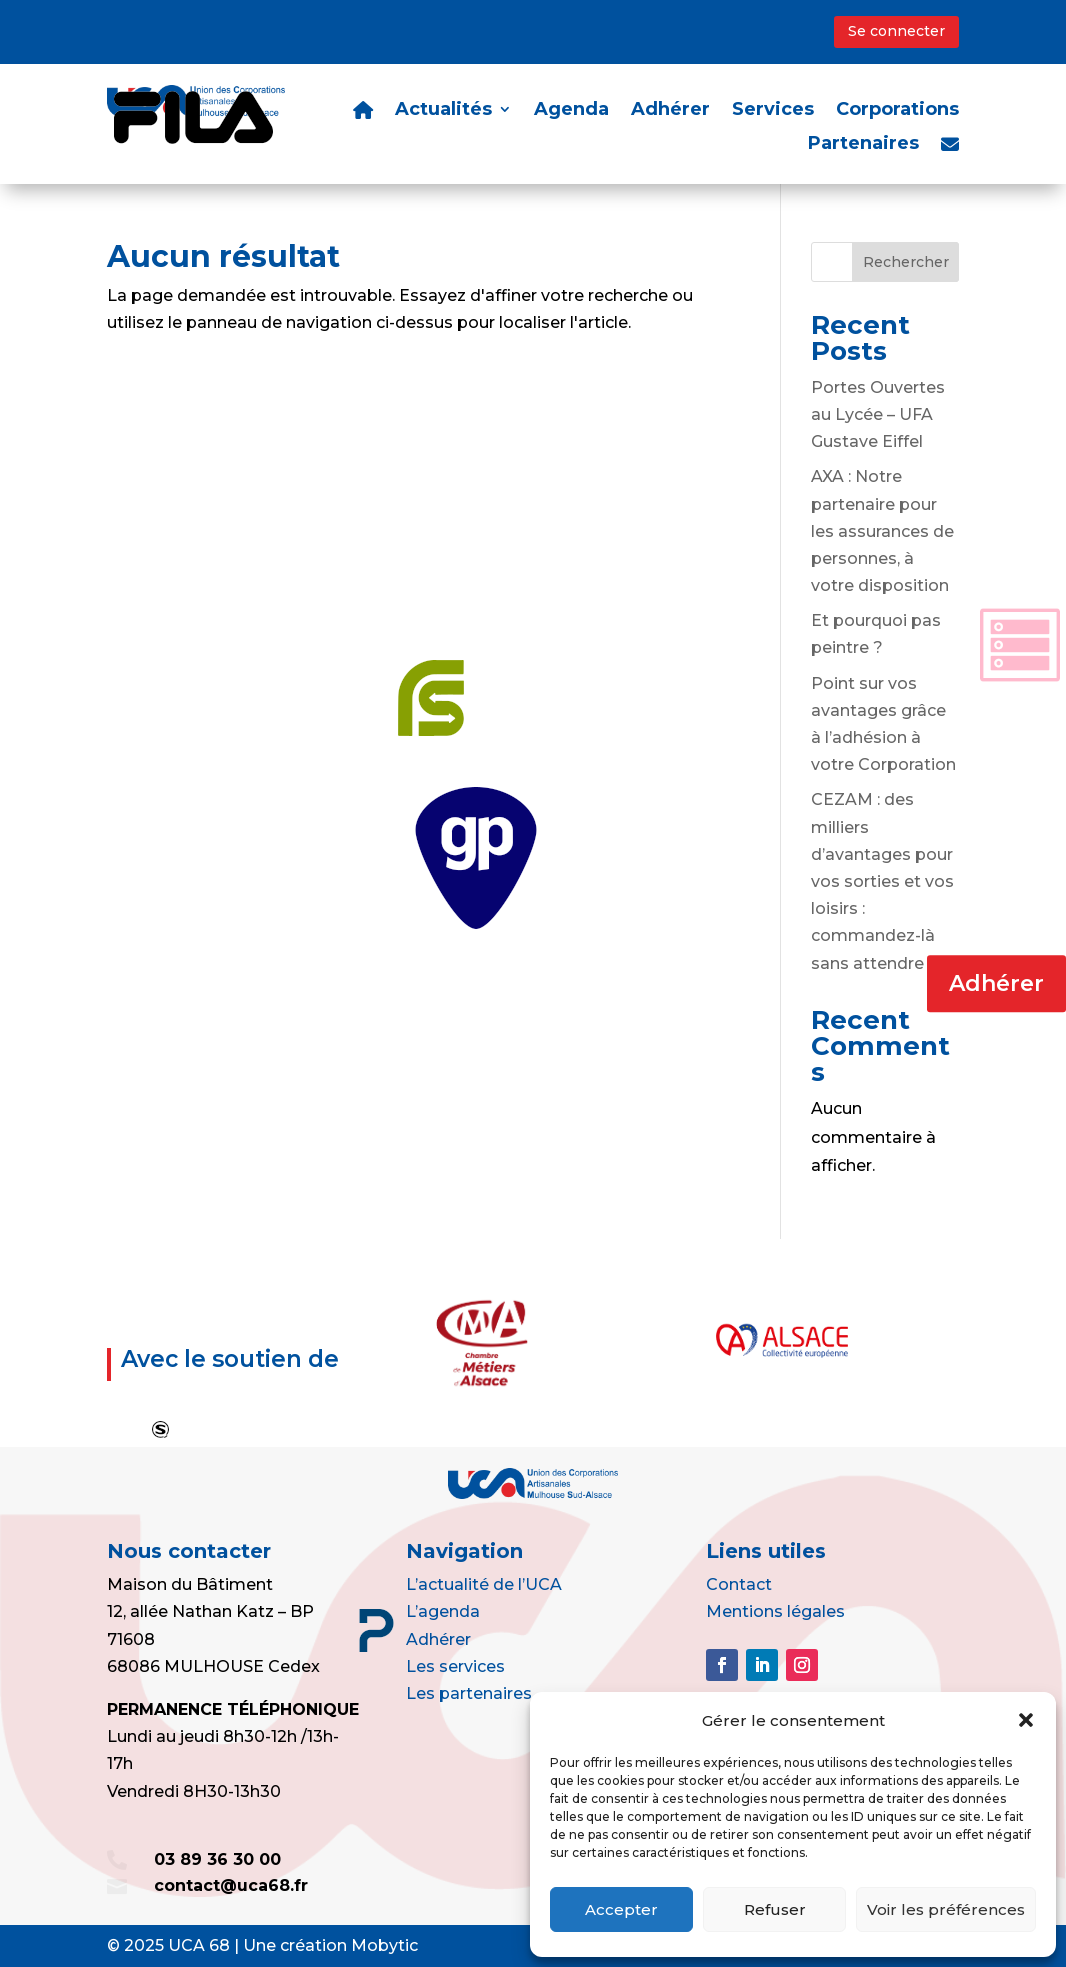 The width and height of the screenshot is (1066, 1967). What do you see at coordinates (1020, 645) in the screenshot?
I see `openmediavault network-attached storage application` at bounding box center [1020, 645].